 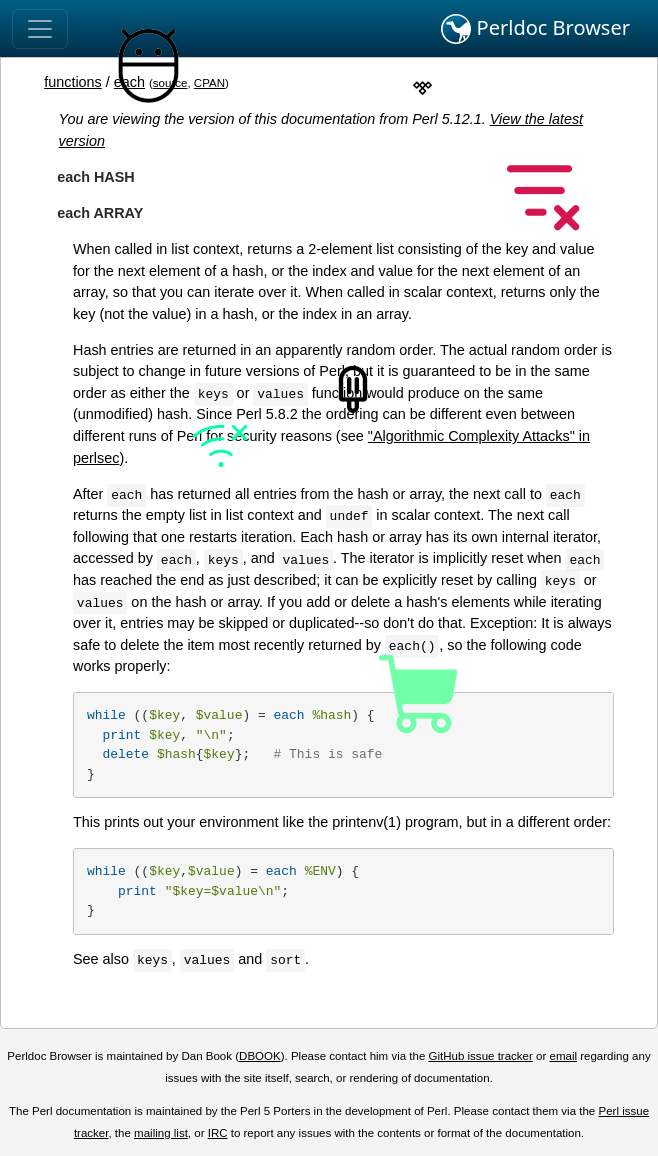 What do you see at coordinates (221, 445) in the screenshot?
I see `no wifi connection available` at bounding box center [221, 445].